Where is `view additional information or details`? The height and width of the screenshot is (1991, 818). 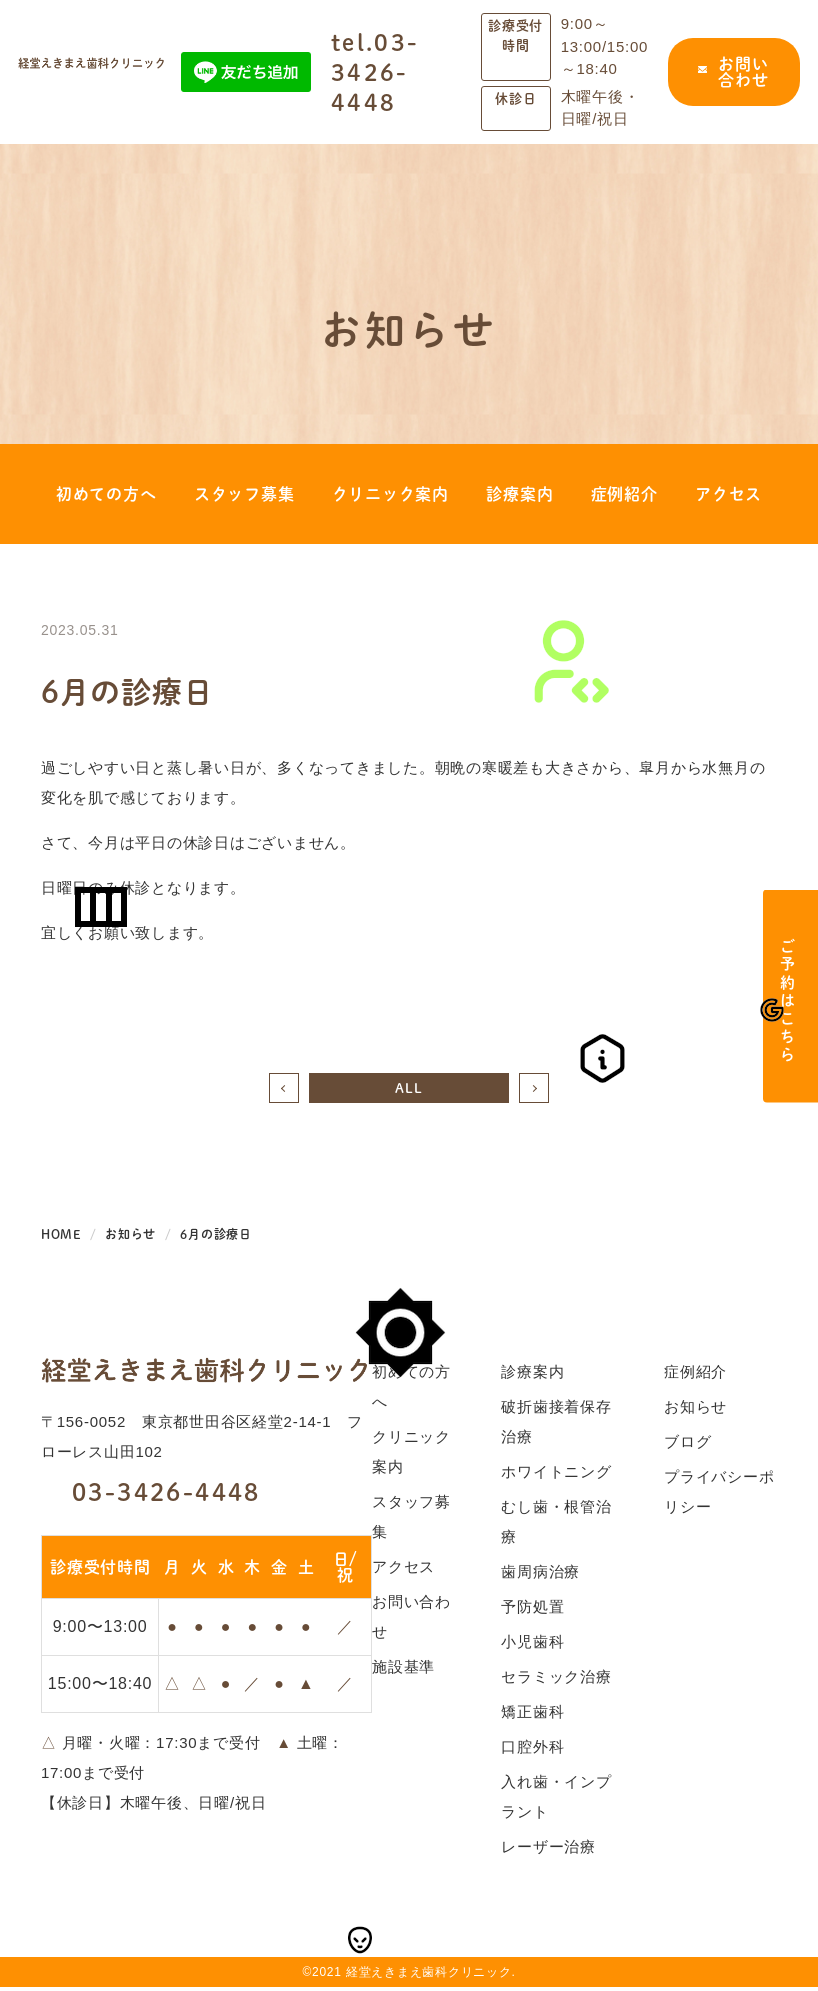
view additional information or details is located at coordinates (602, 1058).